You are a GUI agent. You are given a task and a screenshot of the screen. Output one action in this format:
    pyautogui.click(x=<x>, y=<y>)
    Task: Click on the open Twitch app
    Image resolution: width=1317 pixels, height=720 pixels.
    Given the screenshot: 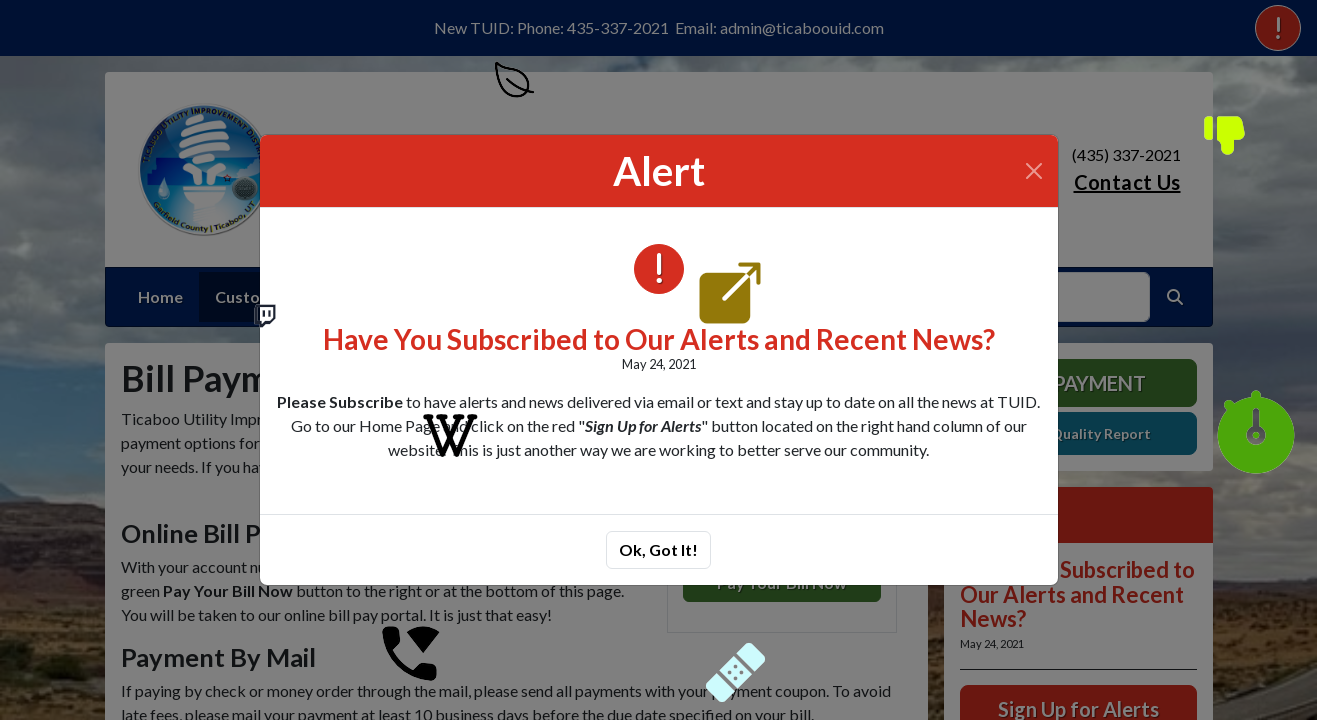 What is the action you would take?
    pyautogui.click(x=265, y=316)
    